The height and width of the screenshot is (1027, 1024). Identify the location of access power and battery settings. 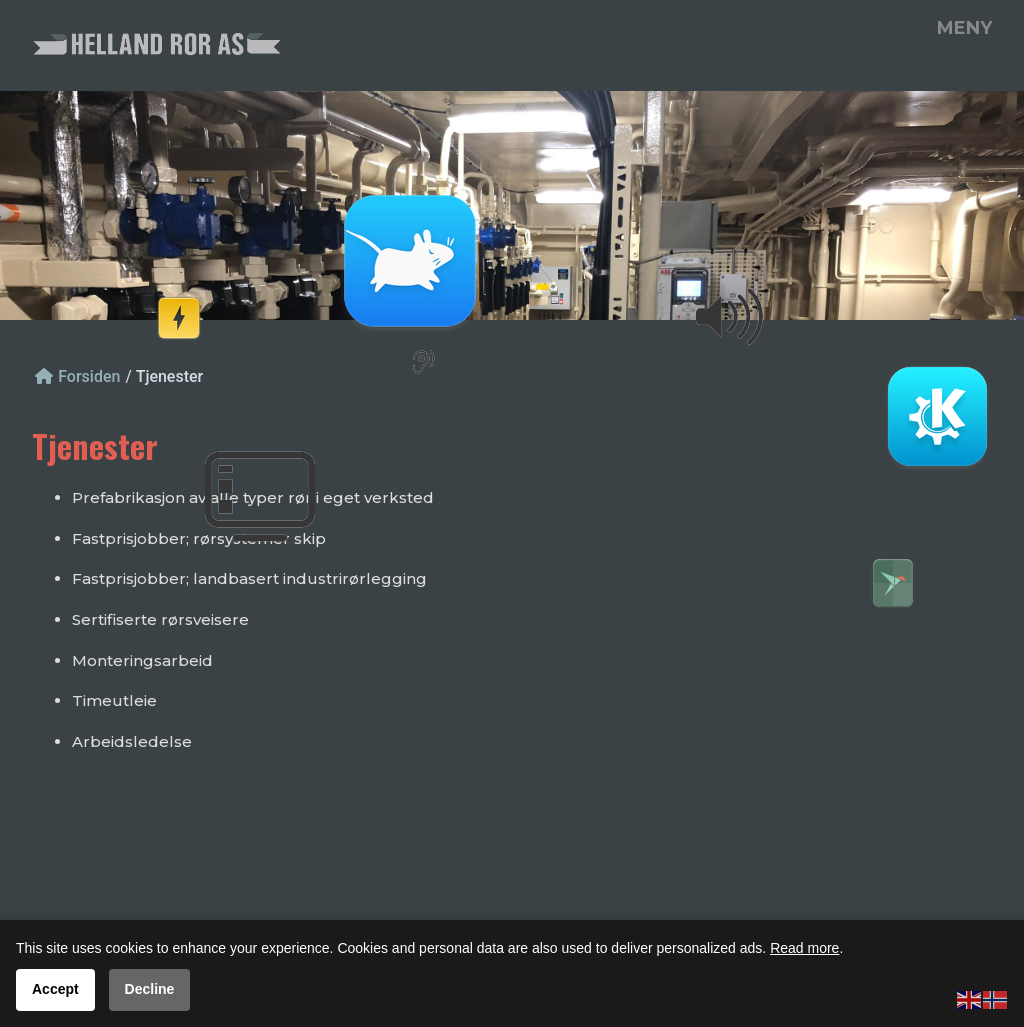
(179, 318).